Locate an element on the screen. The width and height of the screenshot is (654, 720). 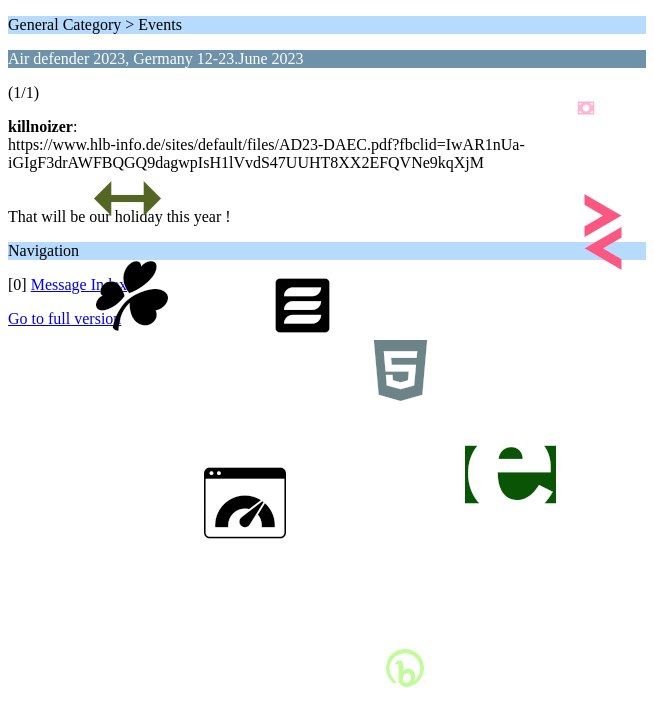
view cash or currency balance is located at coordinates (586, 108).